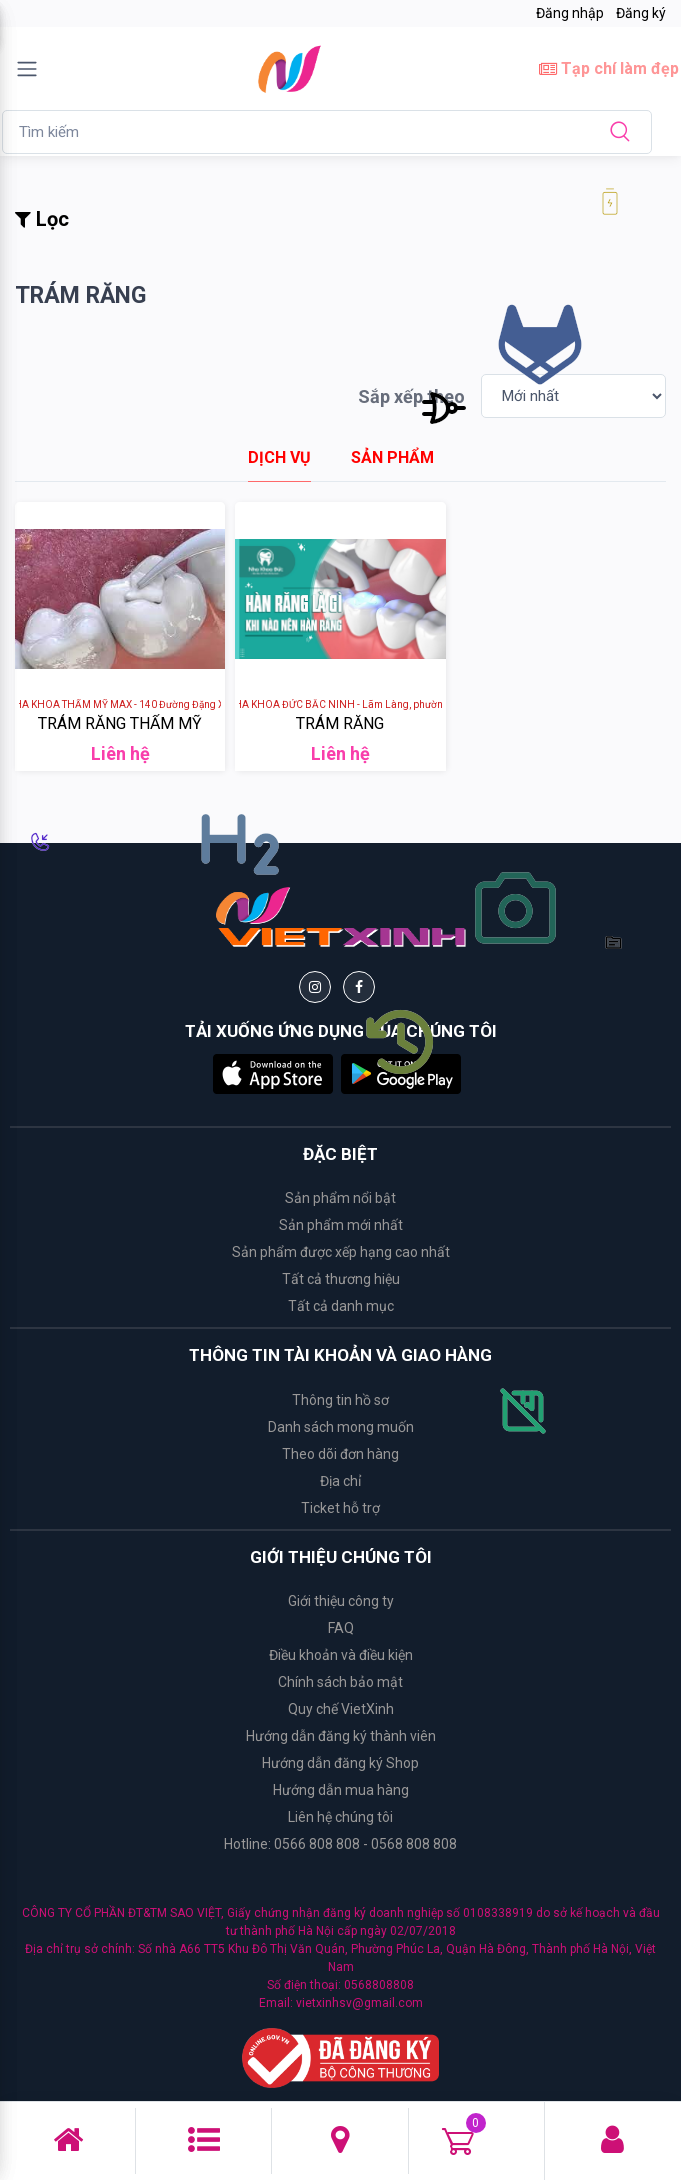 The width and height of the screenshot is (681, 2180). I want to click on browse topics or categories, so click(613, 942).